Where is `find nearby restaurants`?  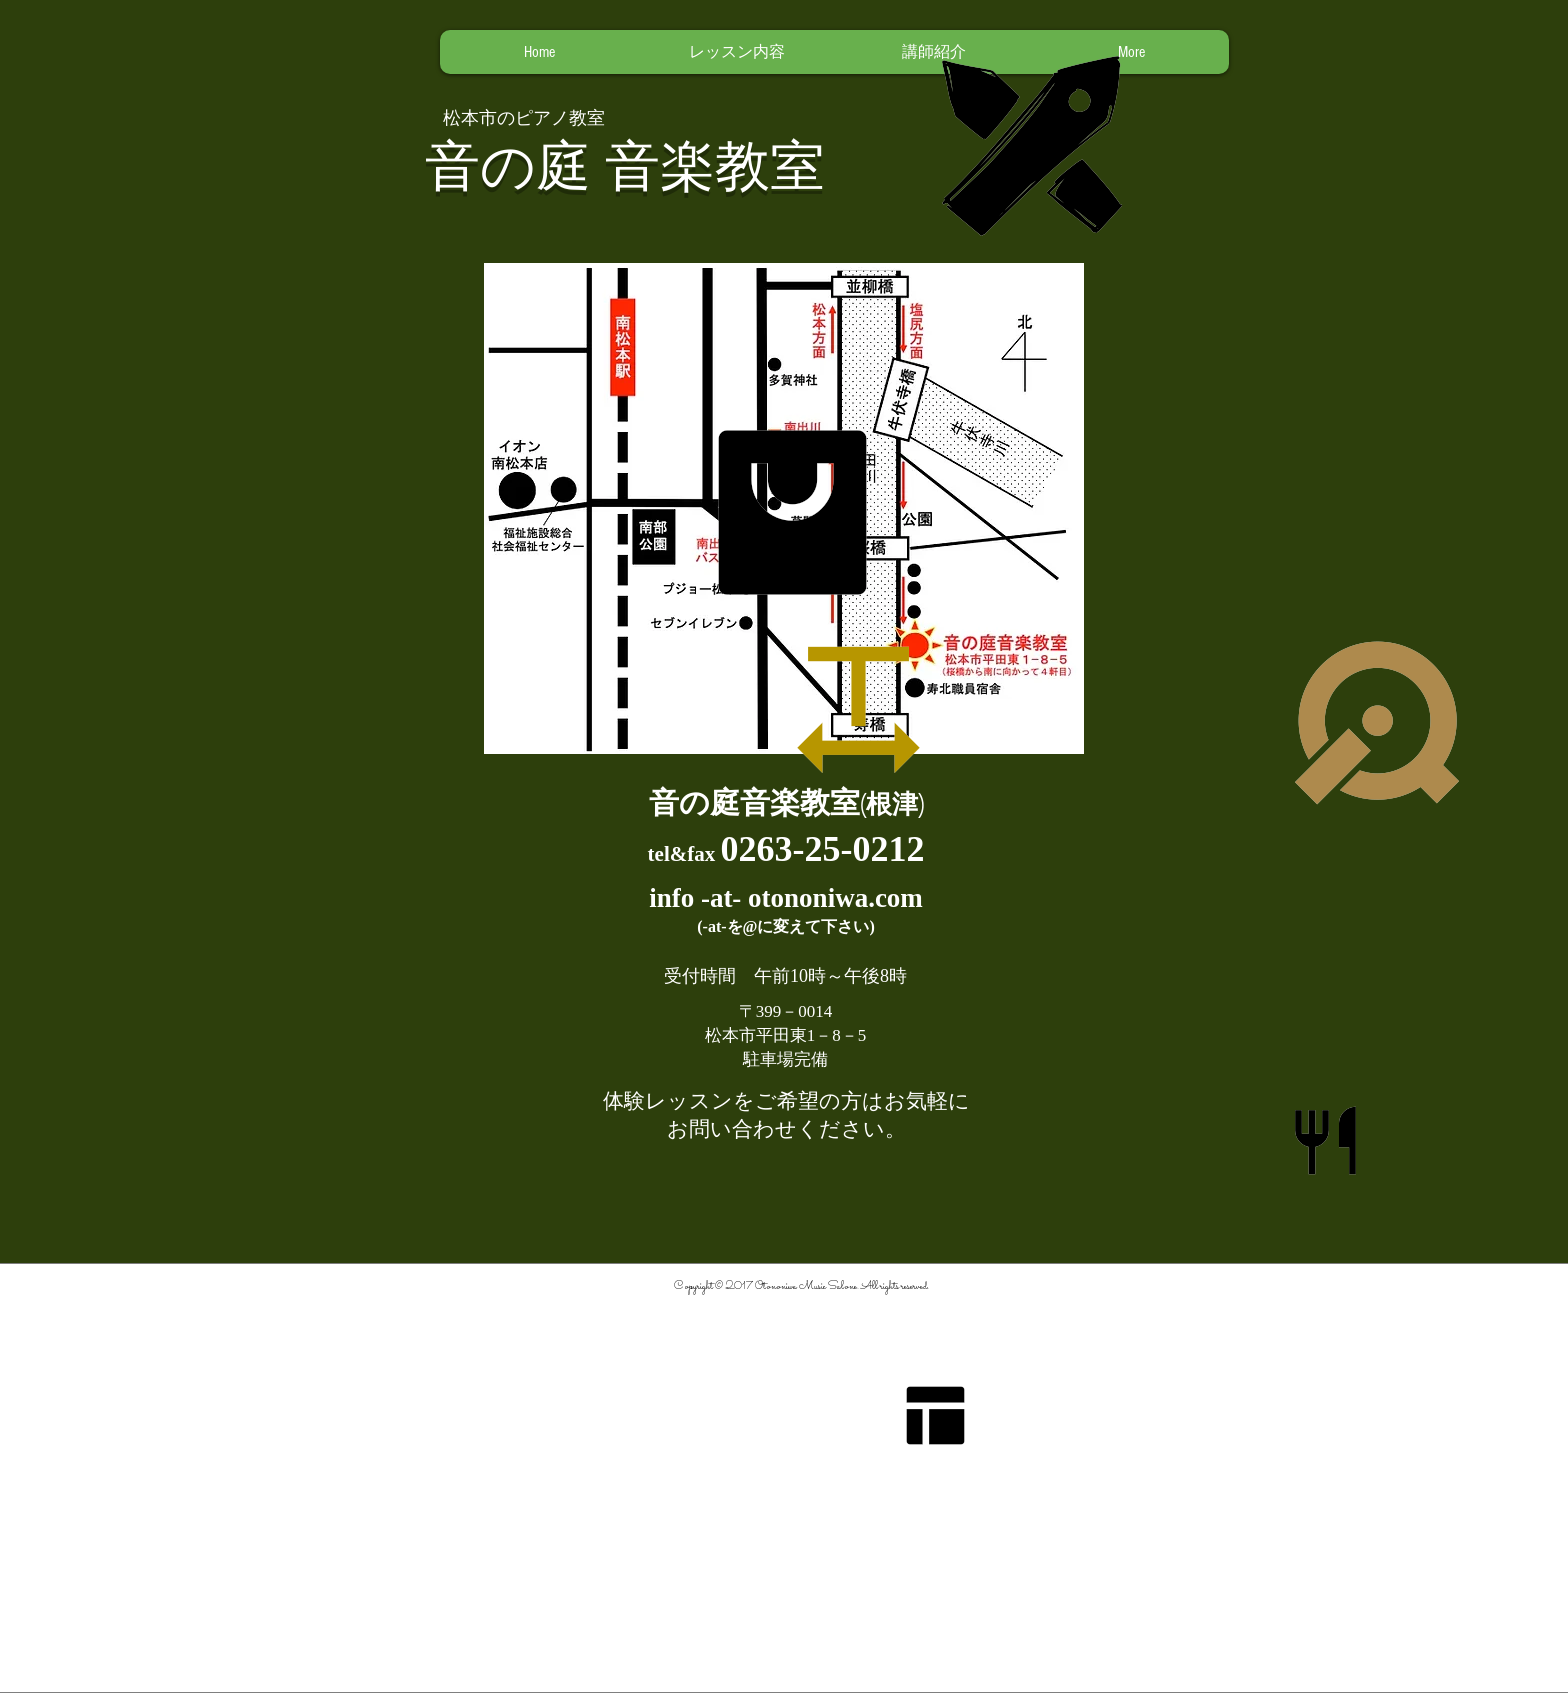
find nearby restaurants is located at coordinates (1325, 1140).